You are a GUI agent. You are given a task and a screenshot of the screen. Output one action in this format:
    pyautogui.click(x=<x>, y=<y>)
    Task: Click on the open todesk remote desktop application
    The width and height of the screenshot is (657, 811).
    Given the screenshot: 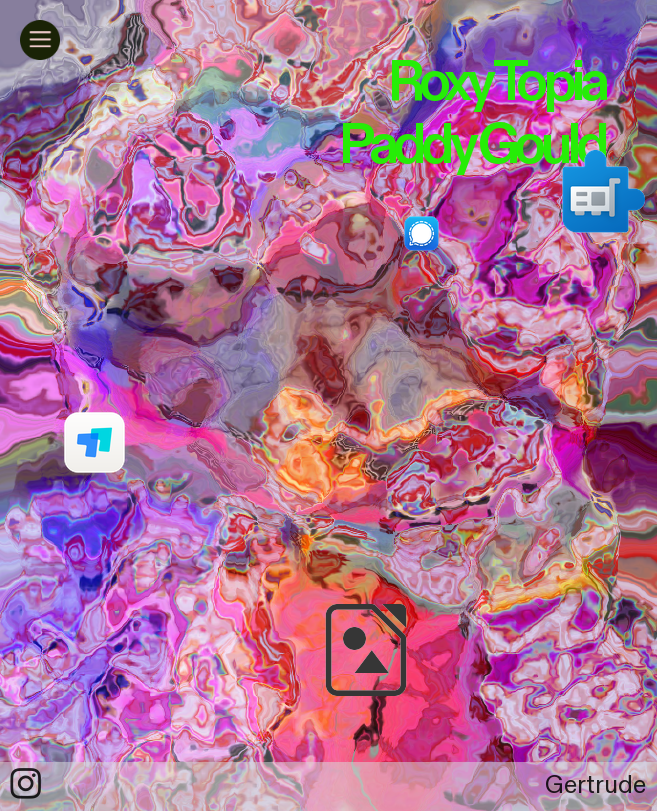 What is the action you would take?
    pyautogui.click(x=94, y=442)
    